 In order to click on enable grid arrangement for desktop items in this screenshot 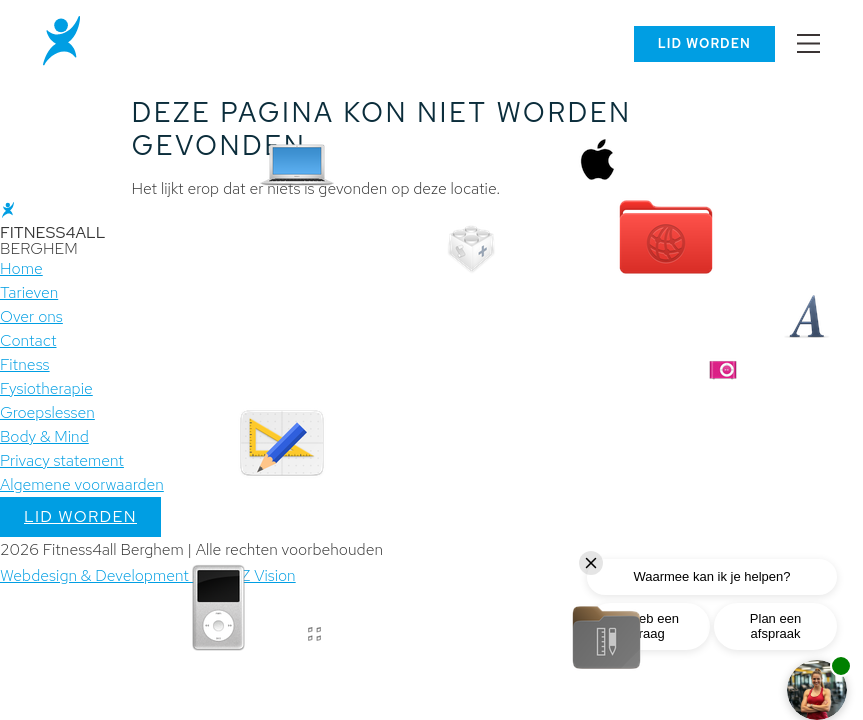, I will do `click(314, 634)`.